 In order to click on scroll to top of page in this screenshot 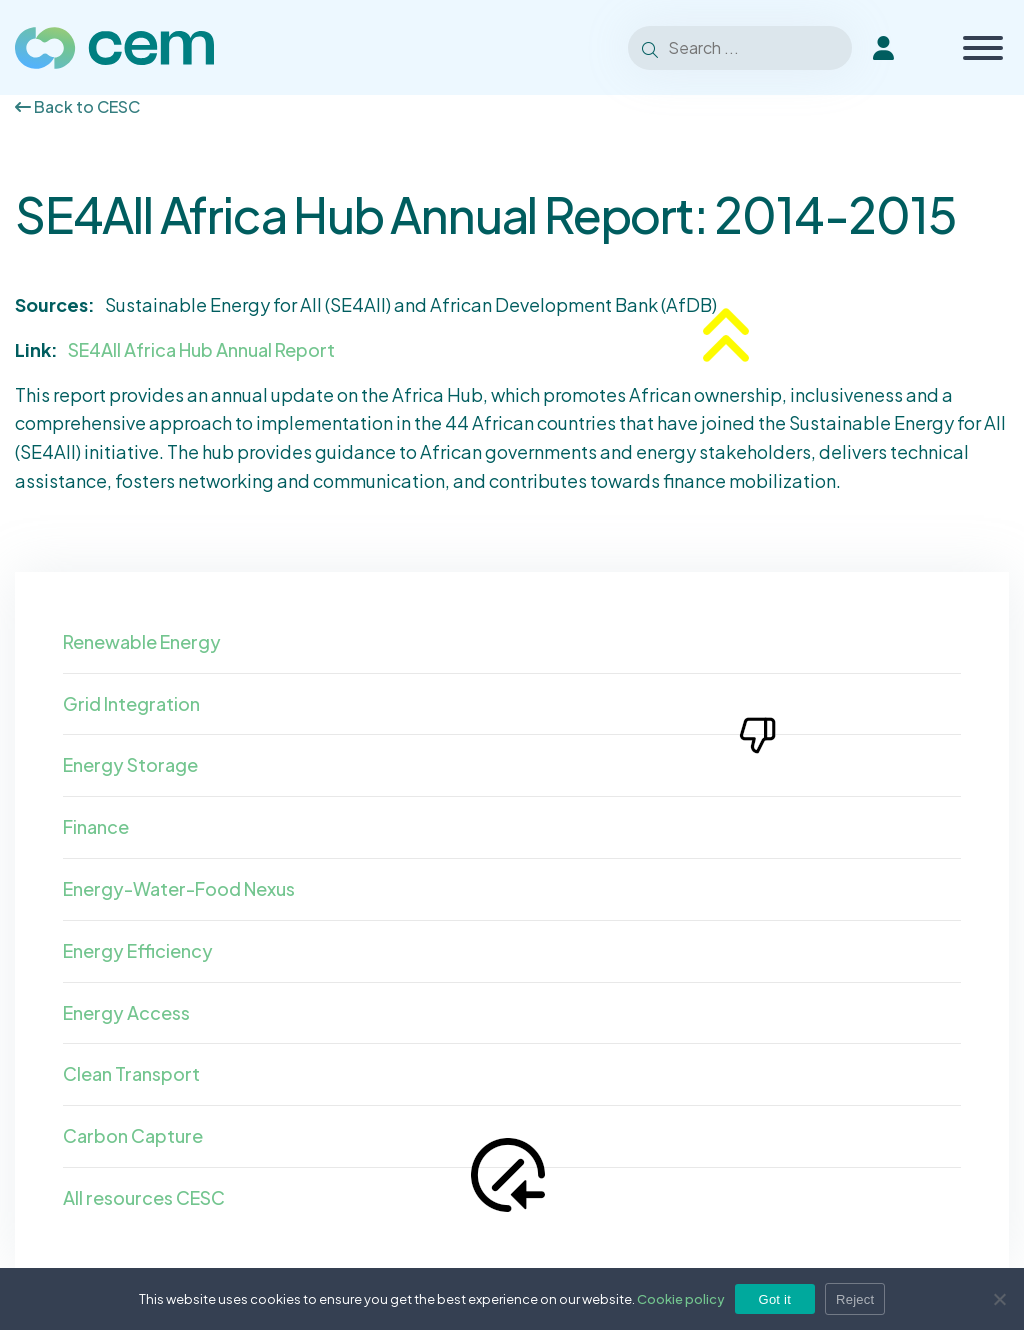, I will do `click(726, 335)`.